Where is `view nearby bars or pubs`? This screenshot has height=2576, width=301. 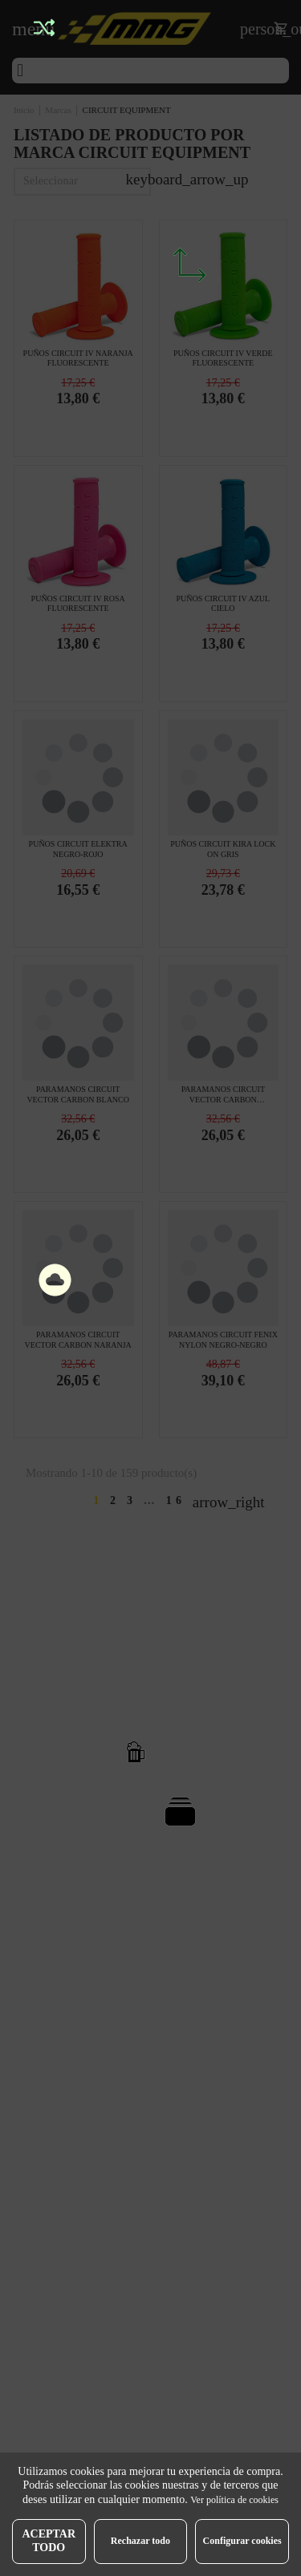 view nearby bars or pubs is located at coordinates (136, 1752).